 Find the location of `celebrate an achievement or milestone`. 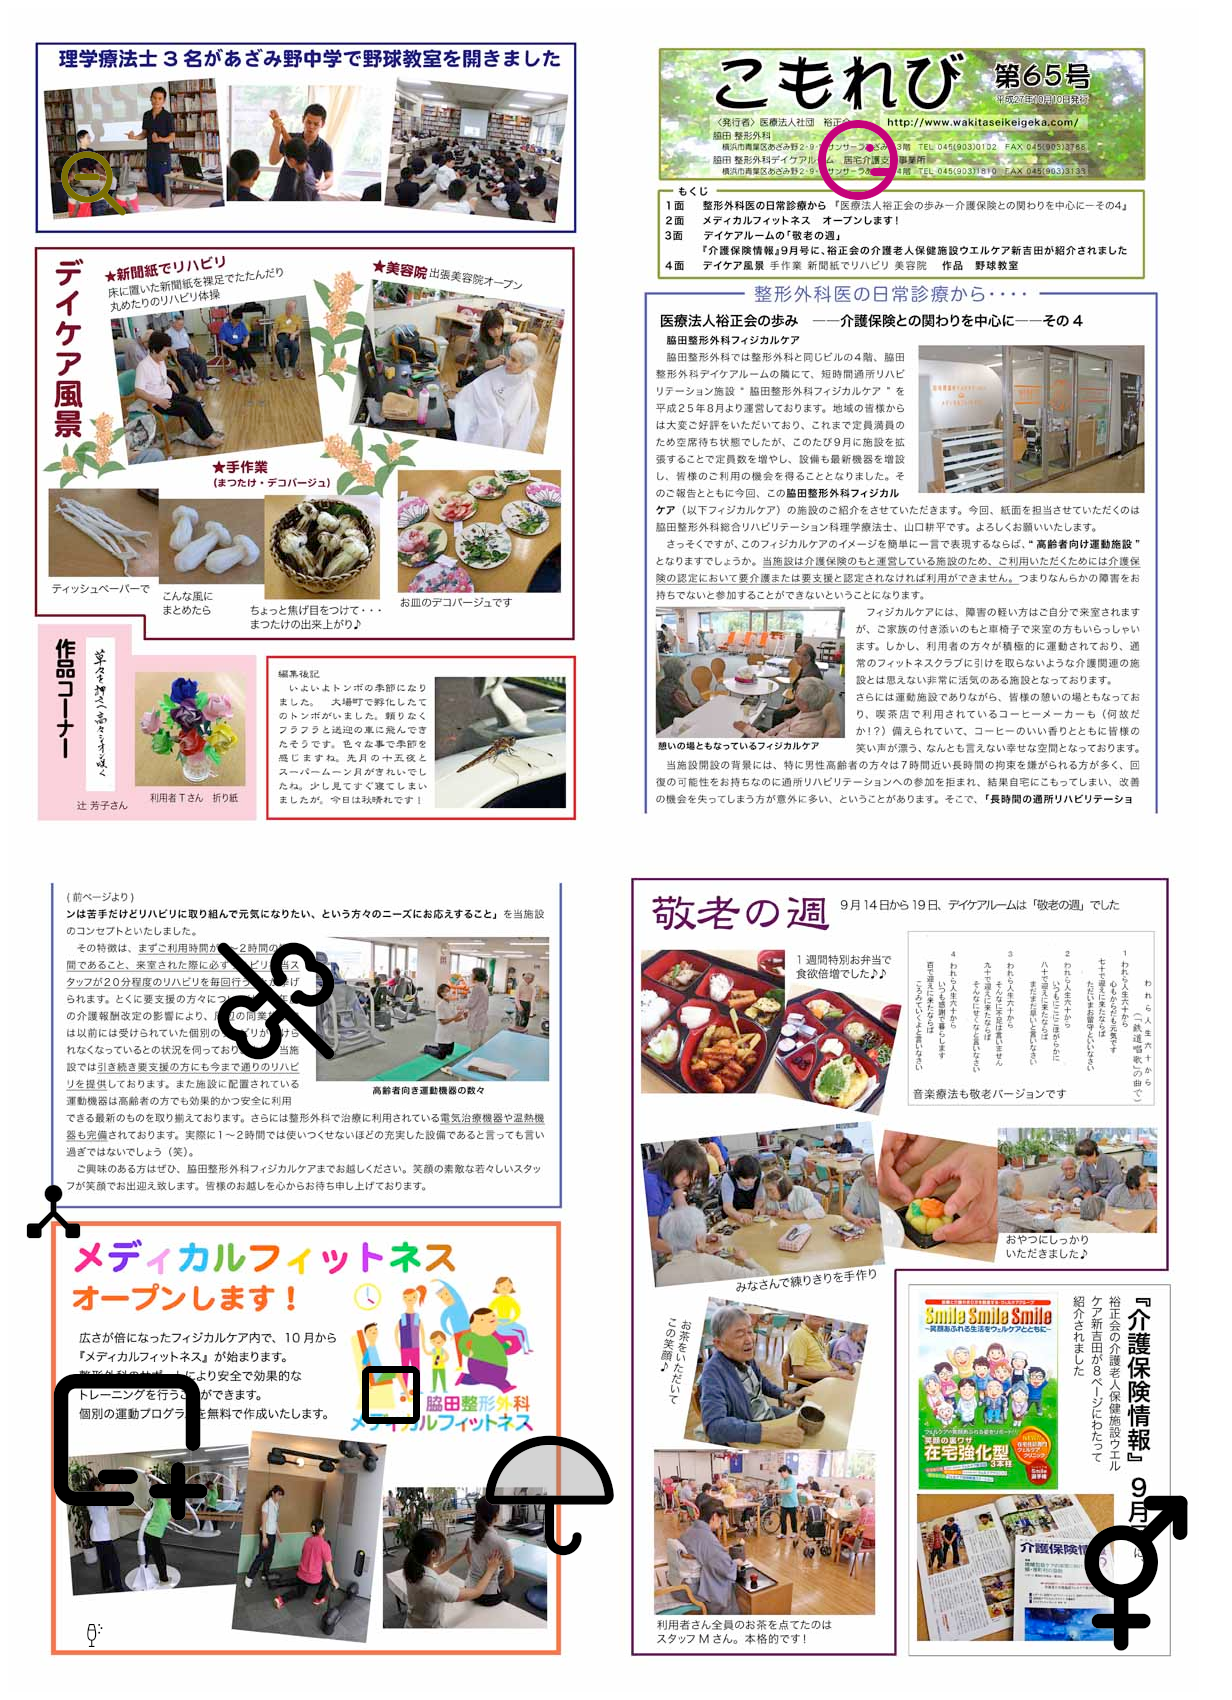

celebrate an achievement or milestone is located at coordinates (92, 1635).